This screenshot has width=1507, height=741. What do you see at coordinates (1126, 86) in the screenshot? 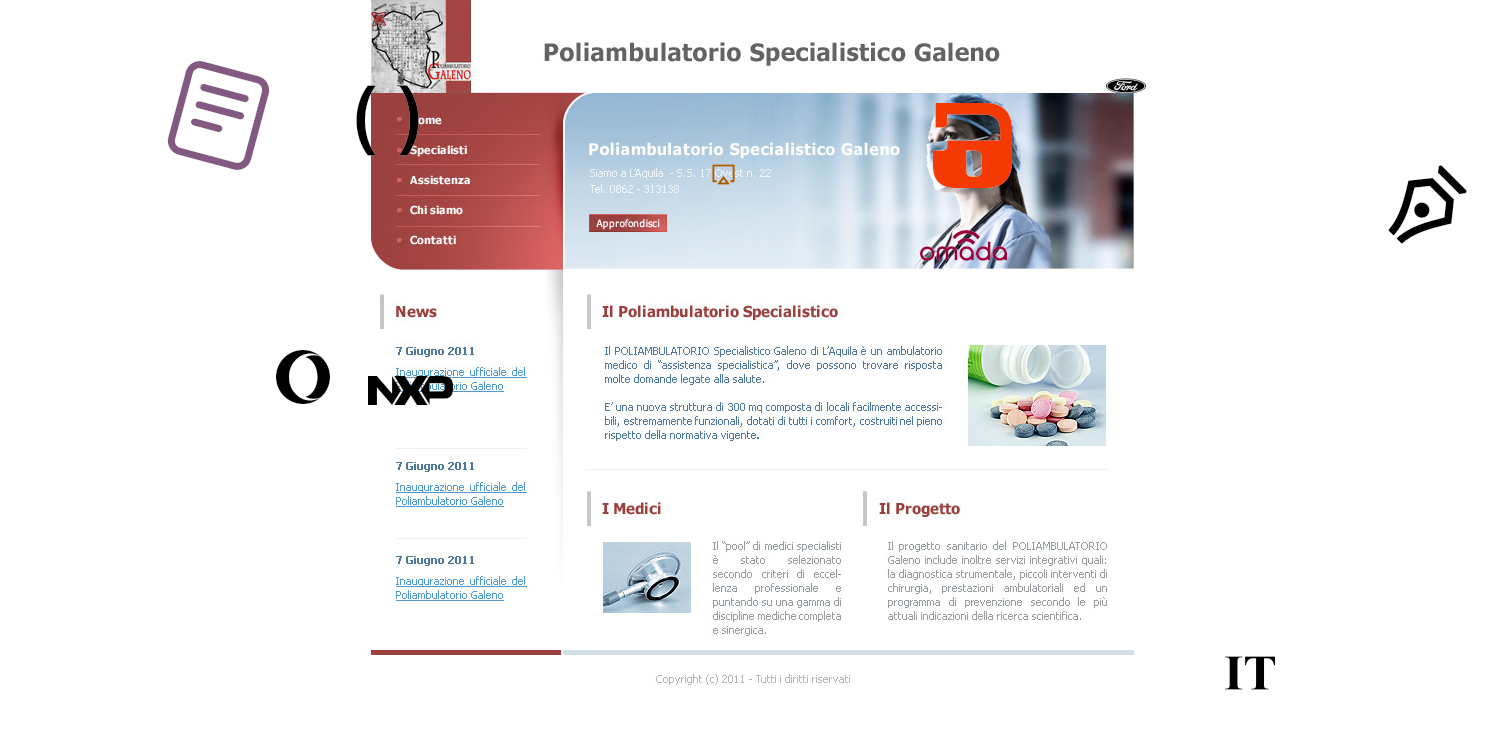
I see `Ford brand or dealership app` at bounding box center [1126, 86].